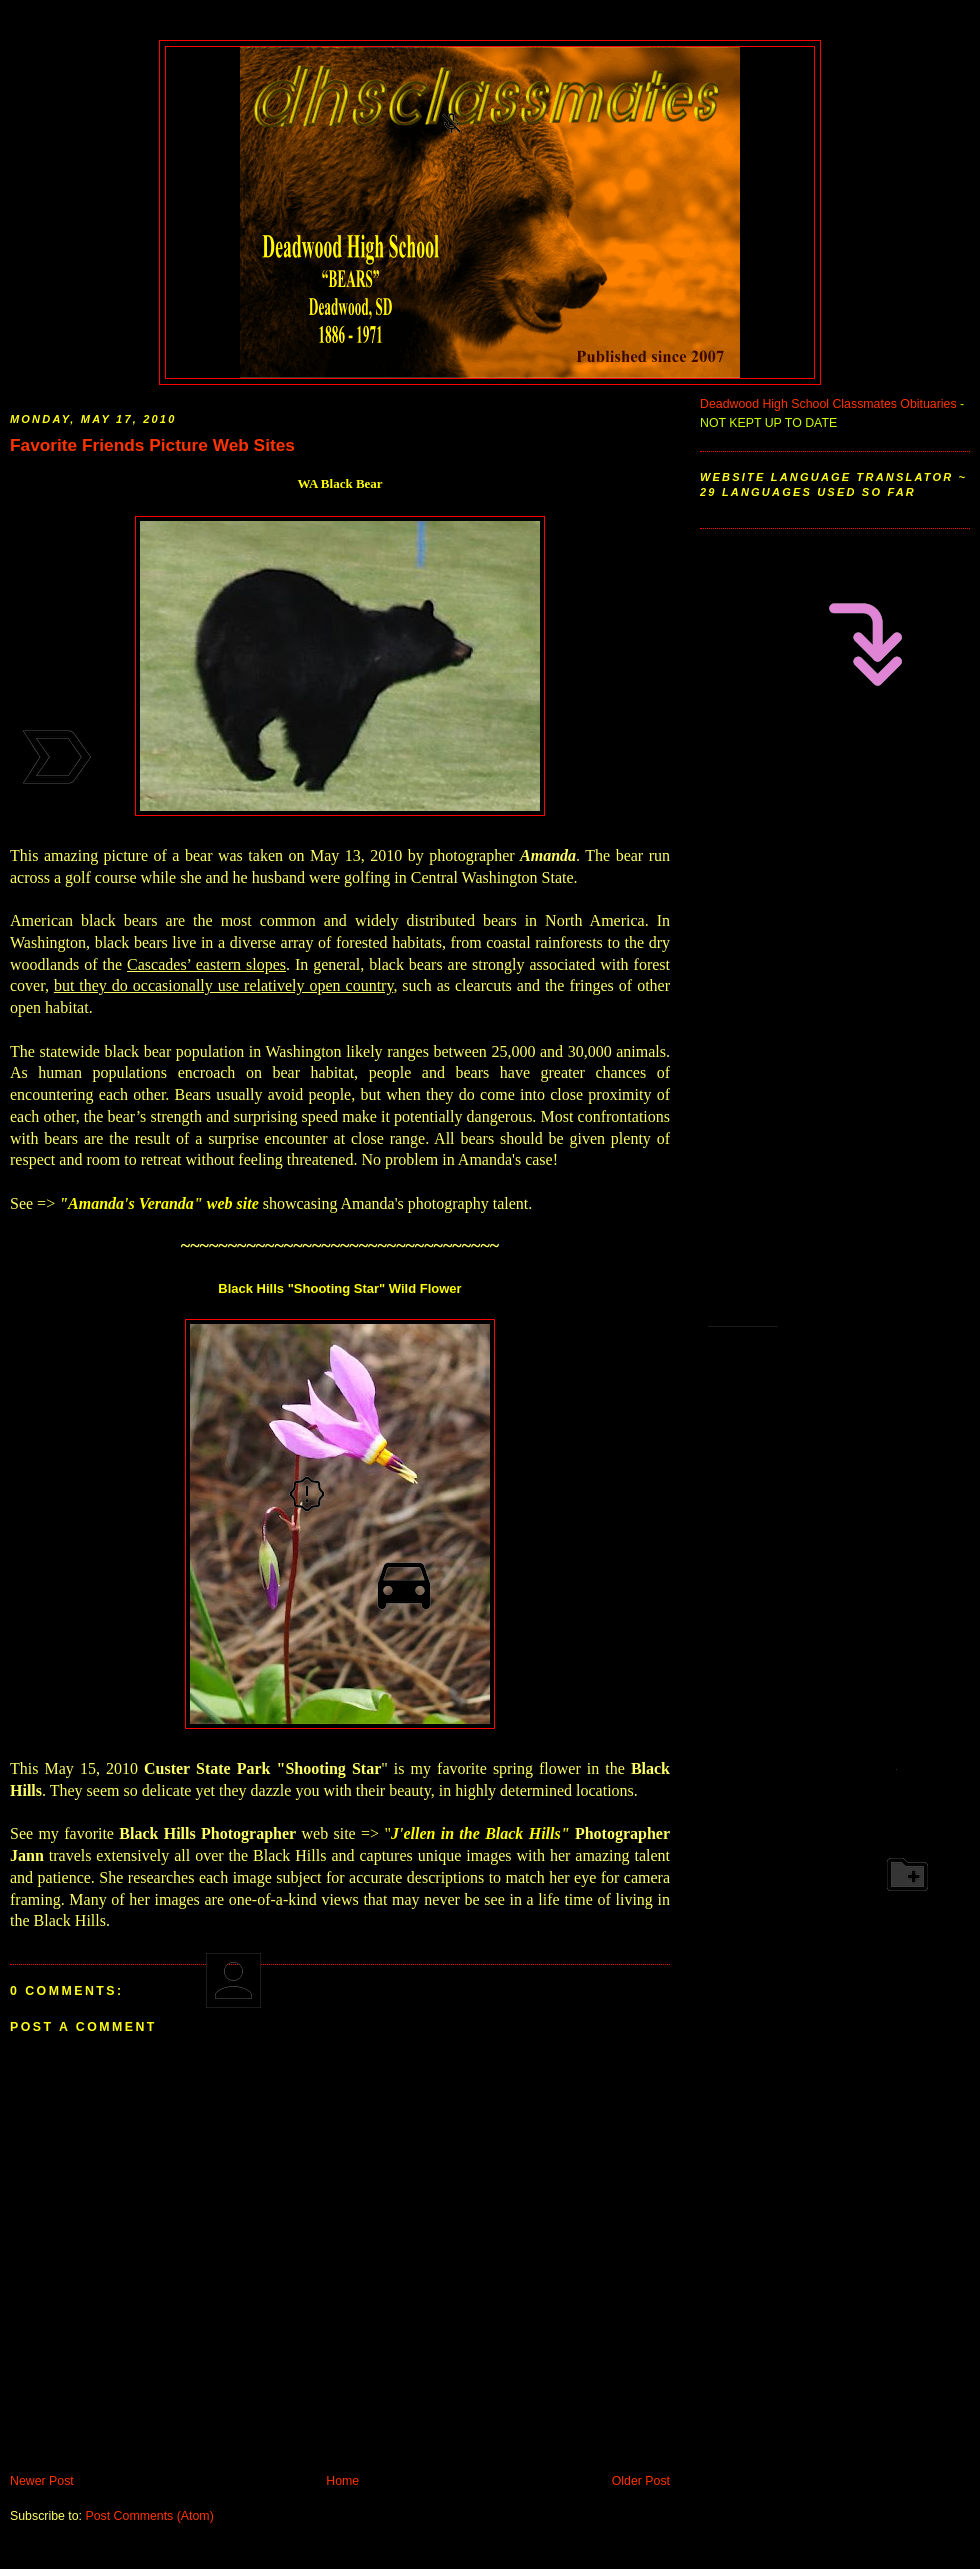 Image resolution: width=980 pixels, height=2569 pixels. Describe the element at coordinates (233, 1980) in the screenshot. I see `view your account profile` at that location.